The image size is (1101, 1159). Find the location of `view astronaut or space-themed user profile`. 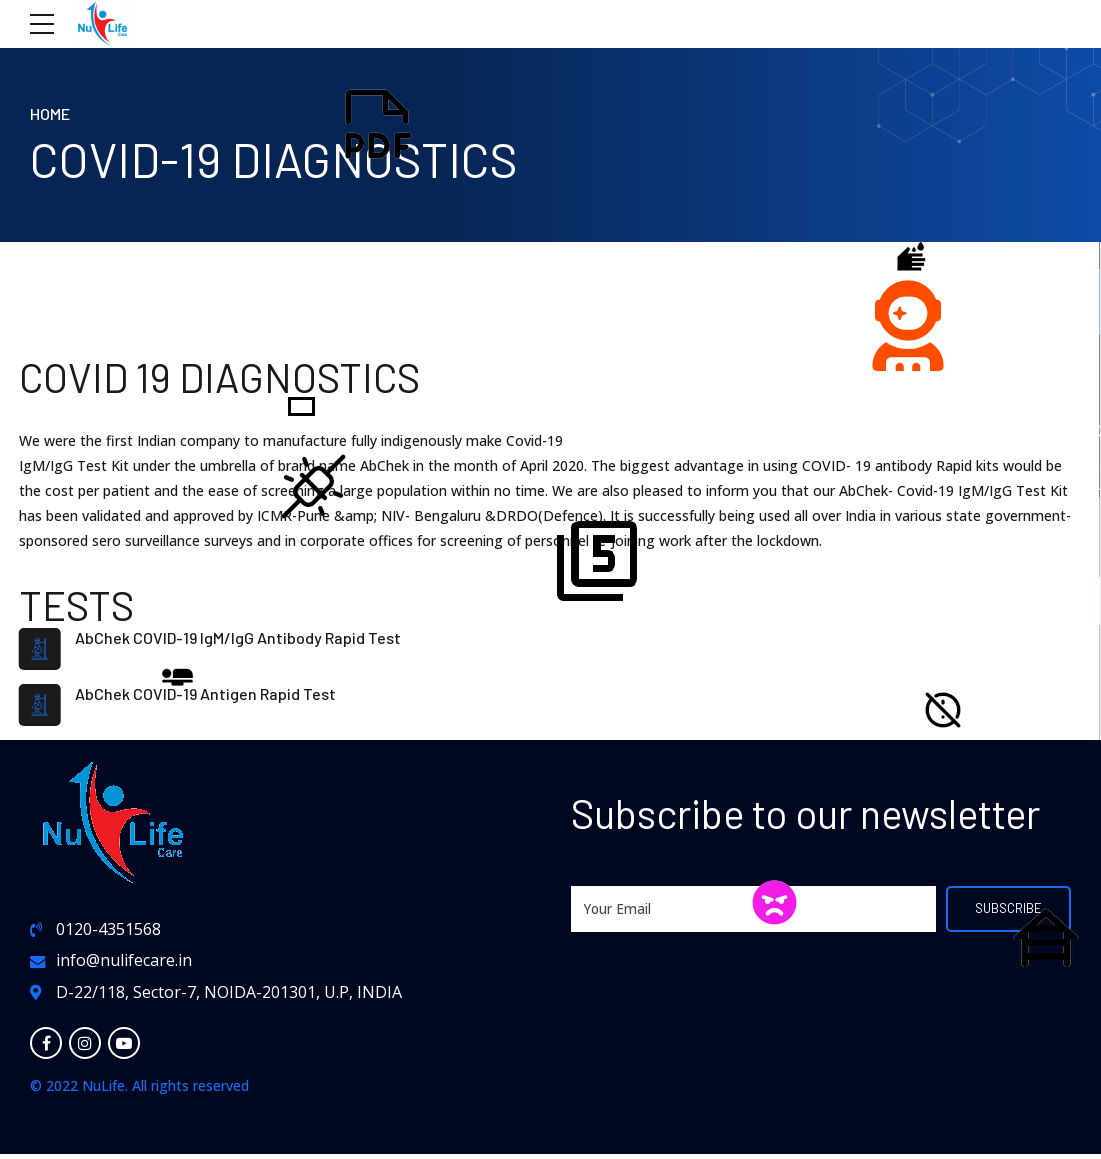

view astronaut or space-themed user profile is located at coordinates (908, 327).